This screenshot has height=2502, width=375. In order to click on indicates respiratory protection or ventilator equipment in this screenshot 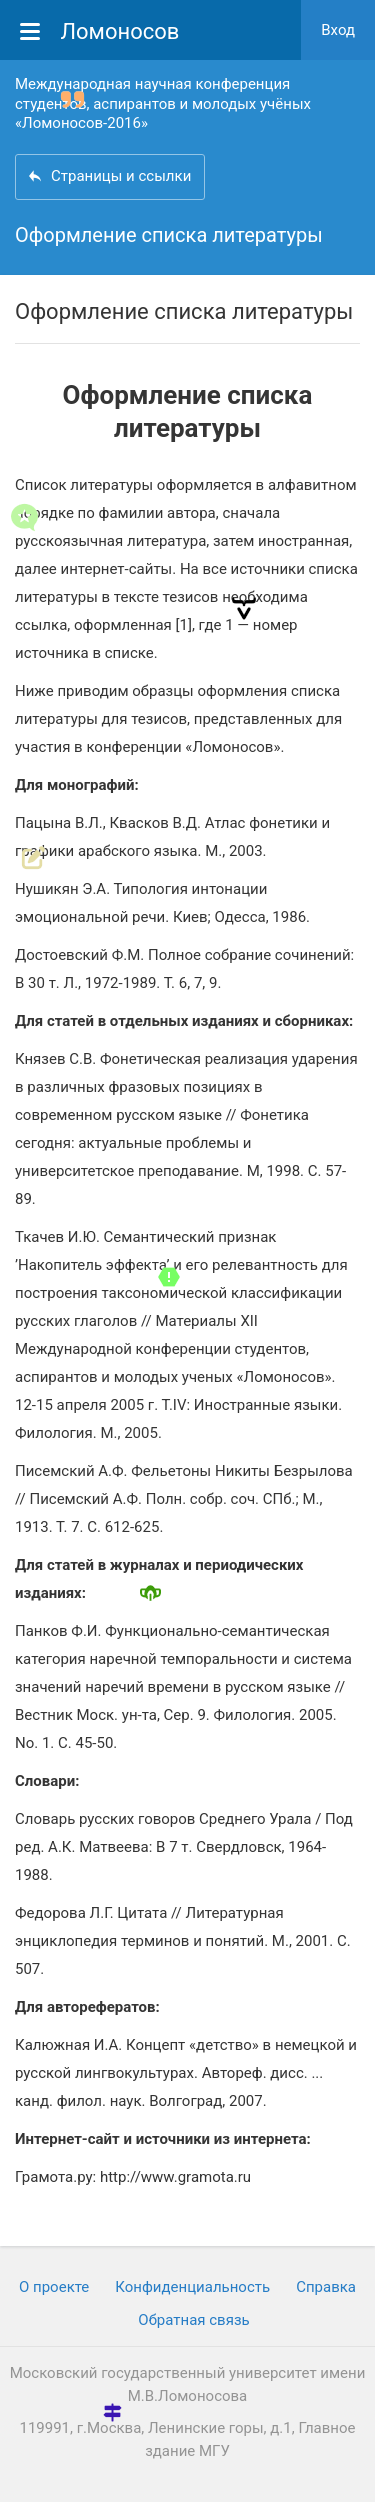, I will do `click(150, 1592)`.